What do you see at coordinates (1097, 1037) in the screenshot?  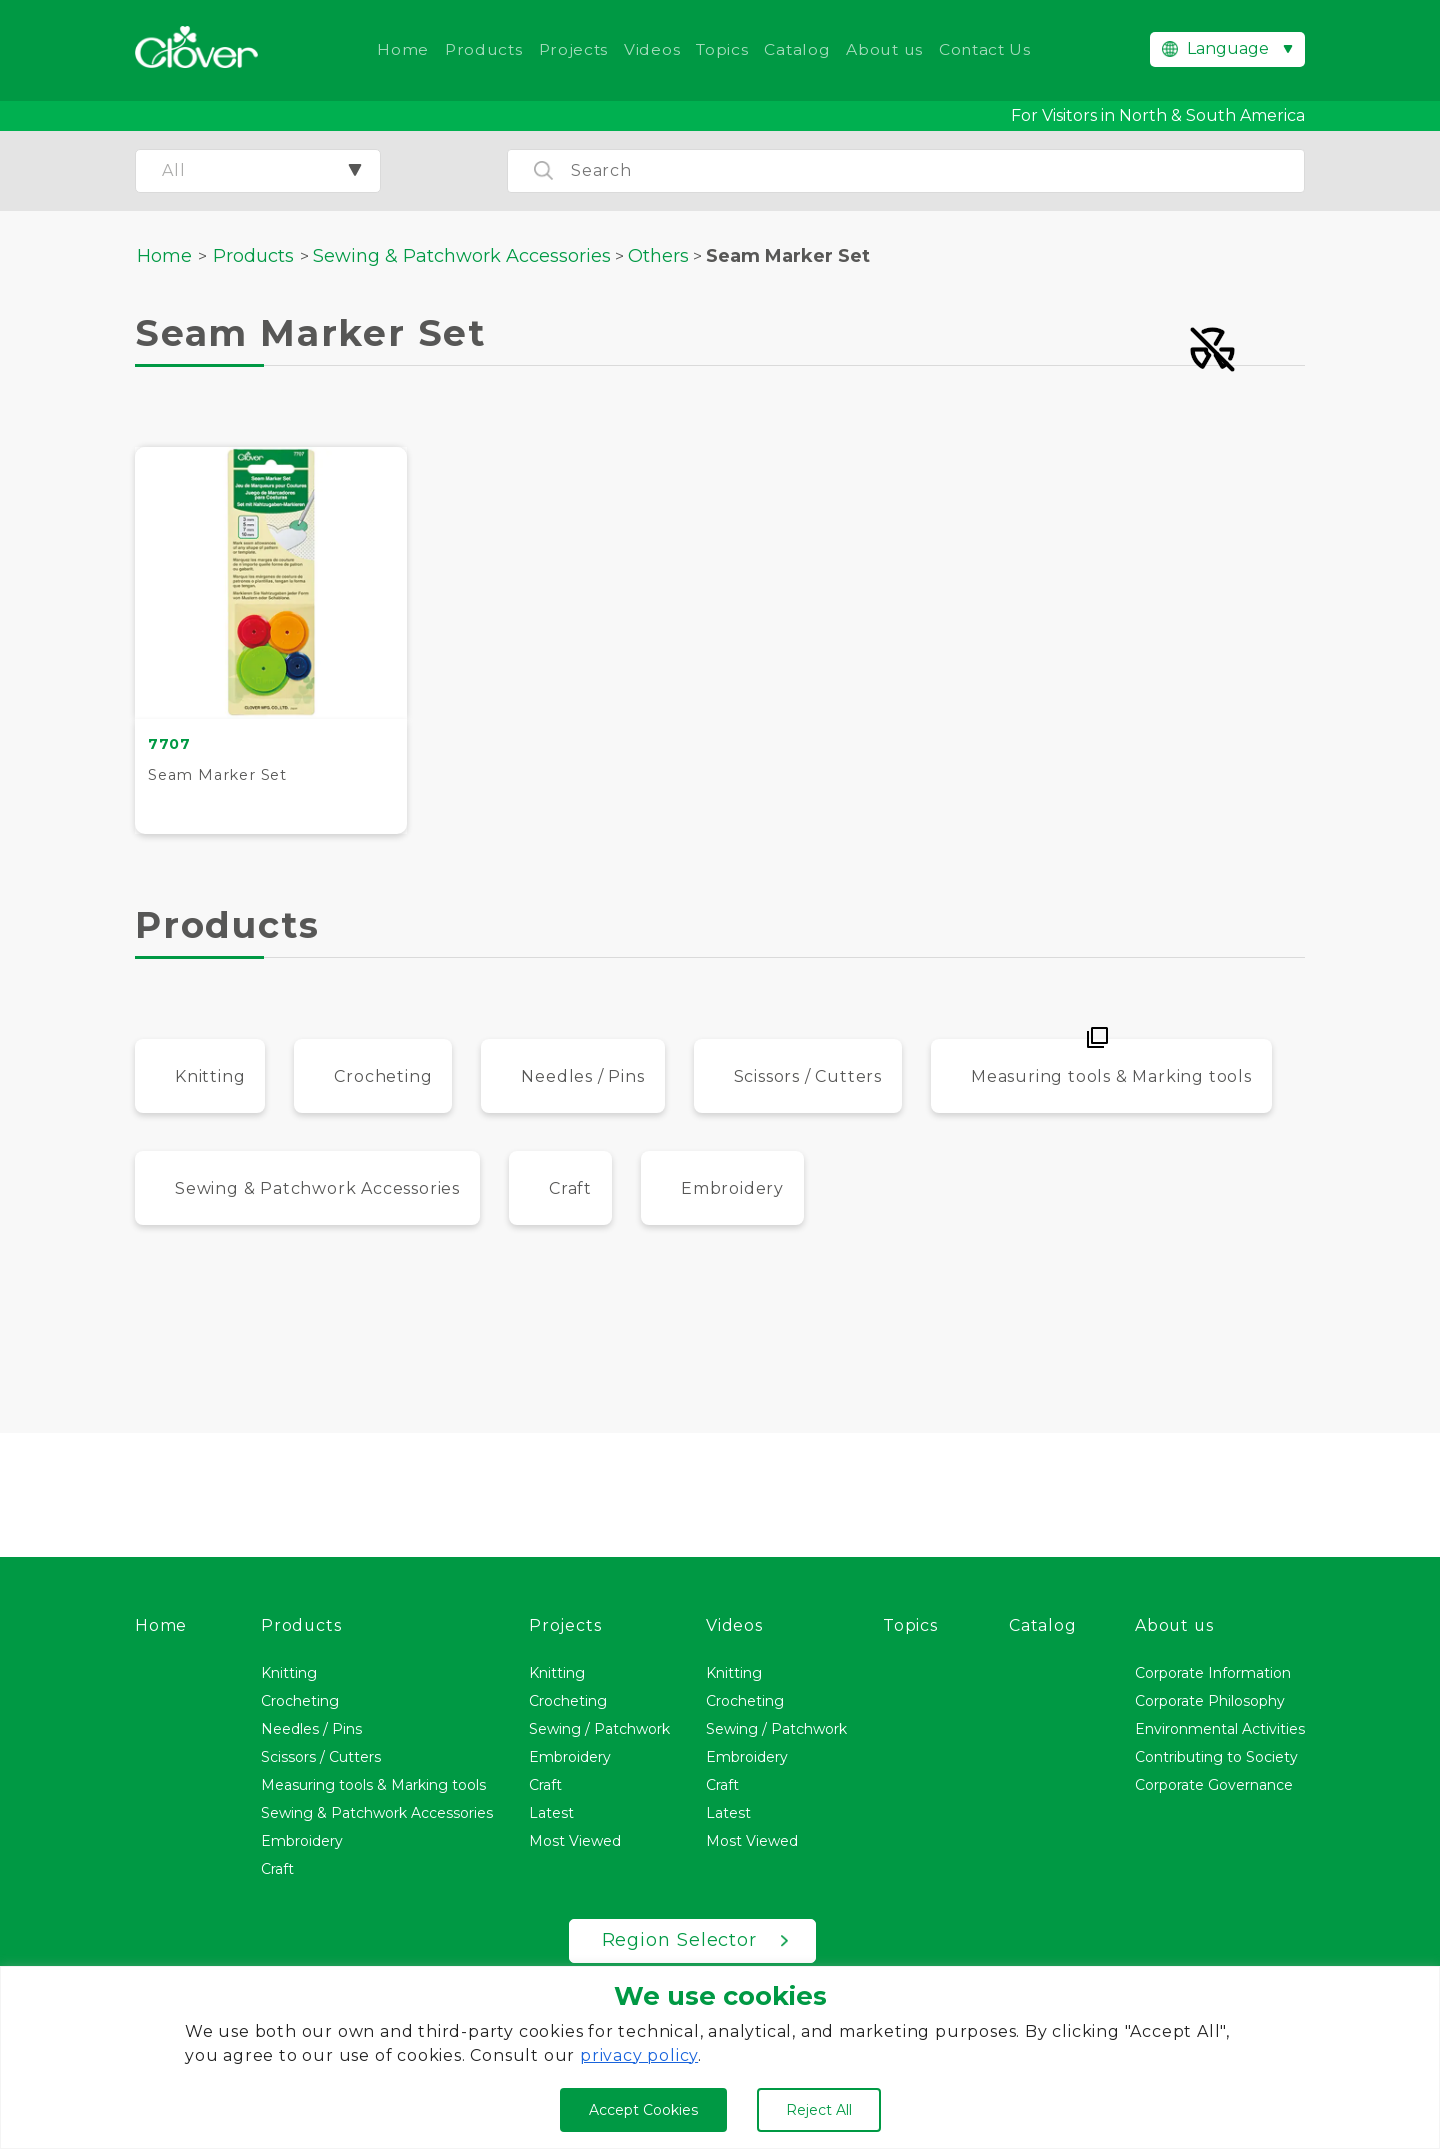 I see `view multiple layers or stacked items` at bounding box center [1097, 1037].